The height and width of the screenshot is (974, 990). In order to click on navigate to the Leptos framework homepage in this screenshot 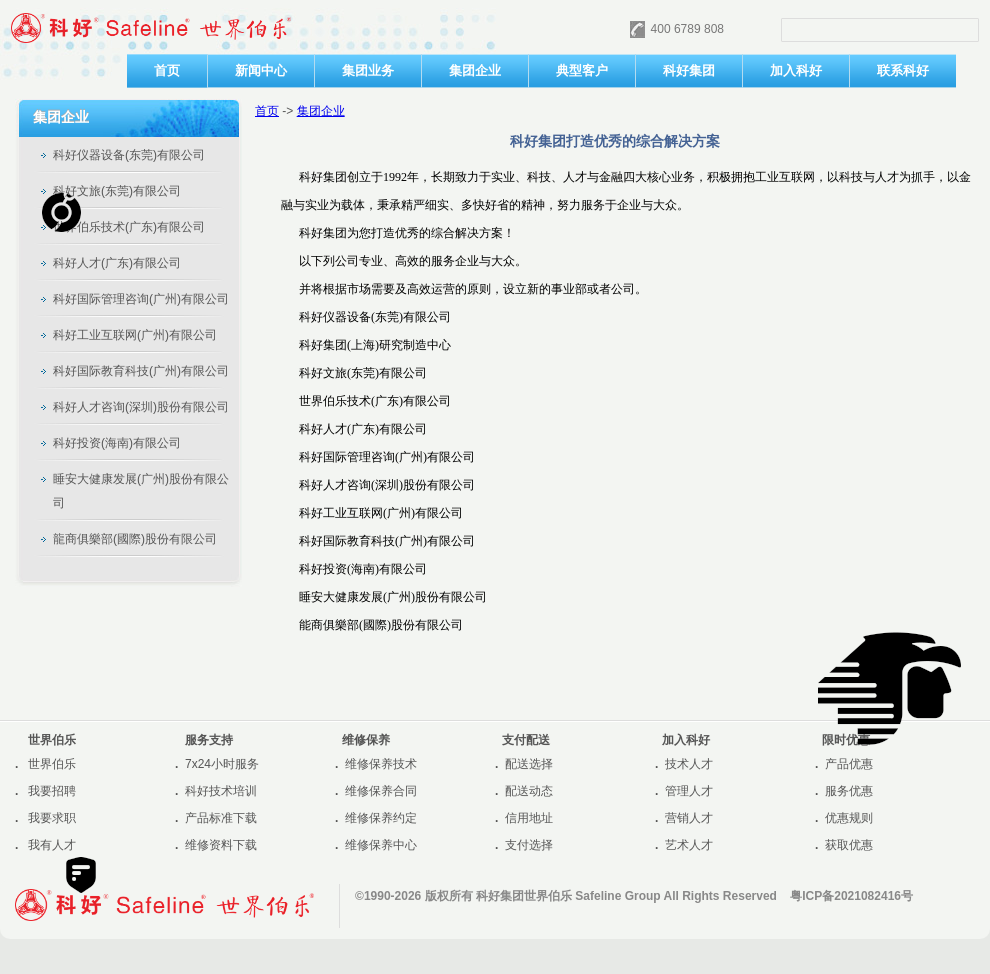, I will do `click(61, 212)`.